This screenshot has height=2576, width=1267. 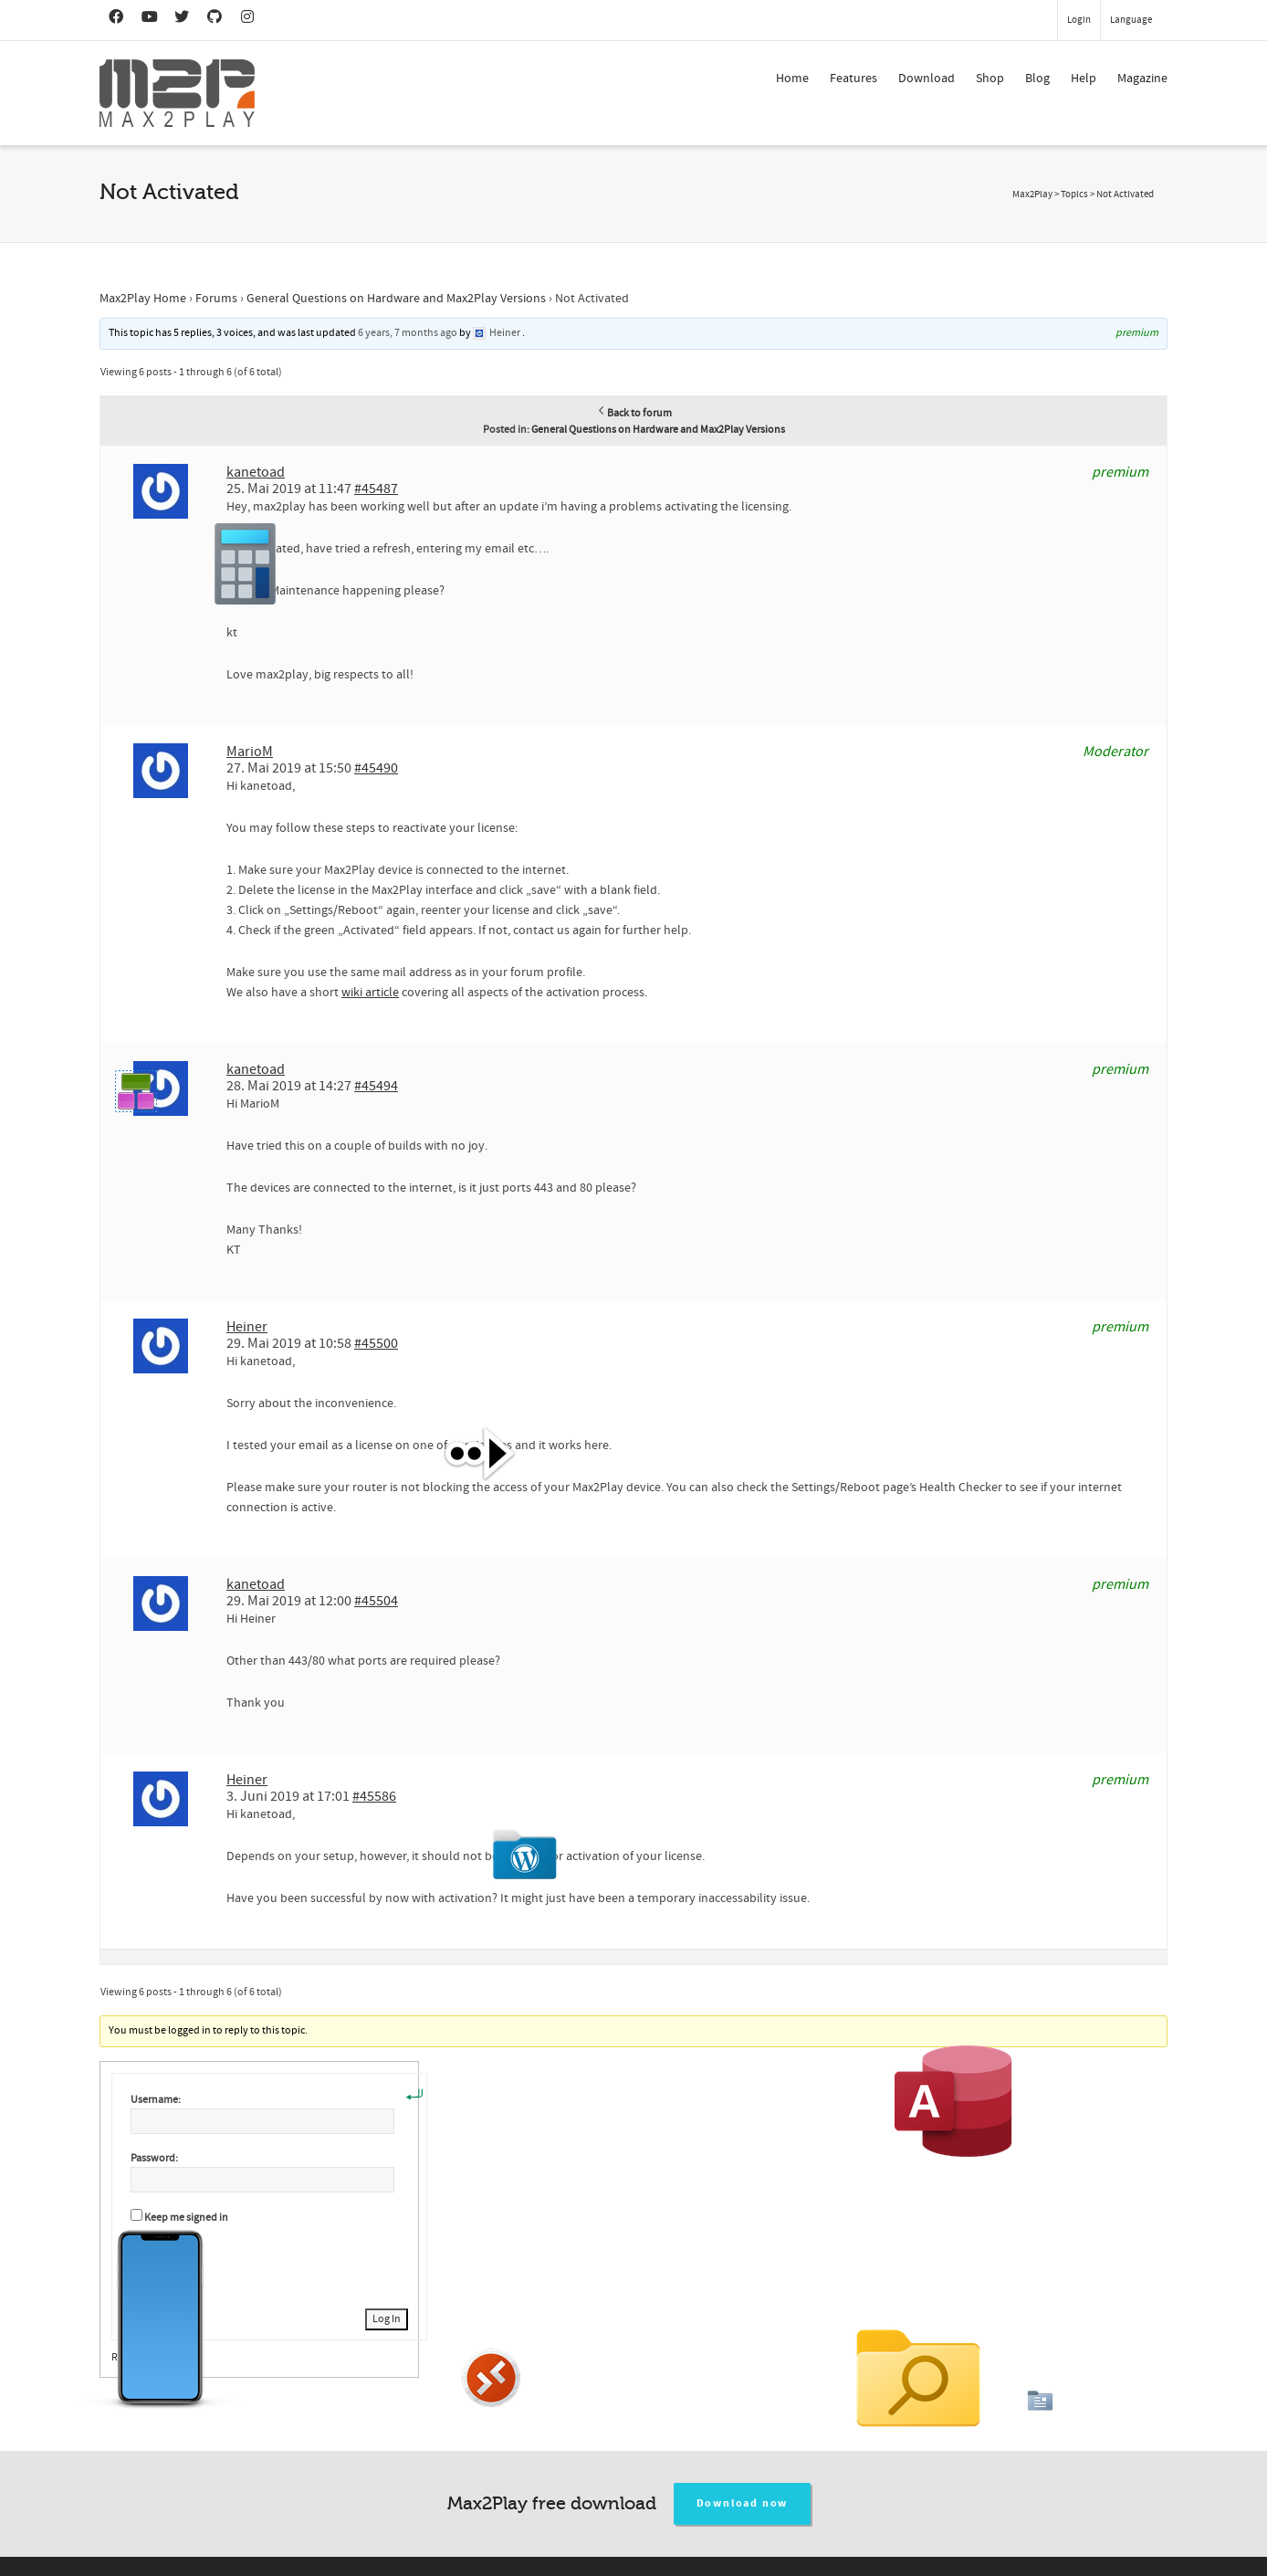 I want to click on search within folder contents, so click(x=918, y=2381).